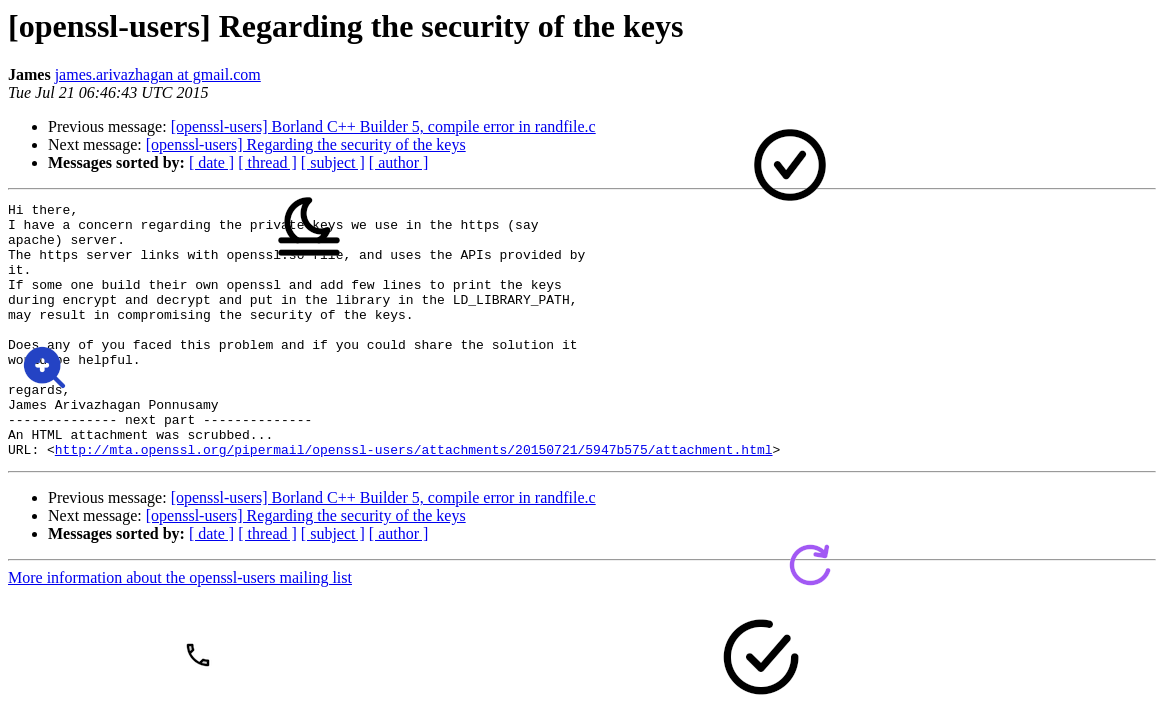  What do you see at coordinates (810, 565) in the screenshot?
I see `refresh or reload the current page` at bounding box center [810, 565].